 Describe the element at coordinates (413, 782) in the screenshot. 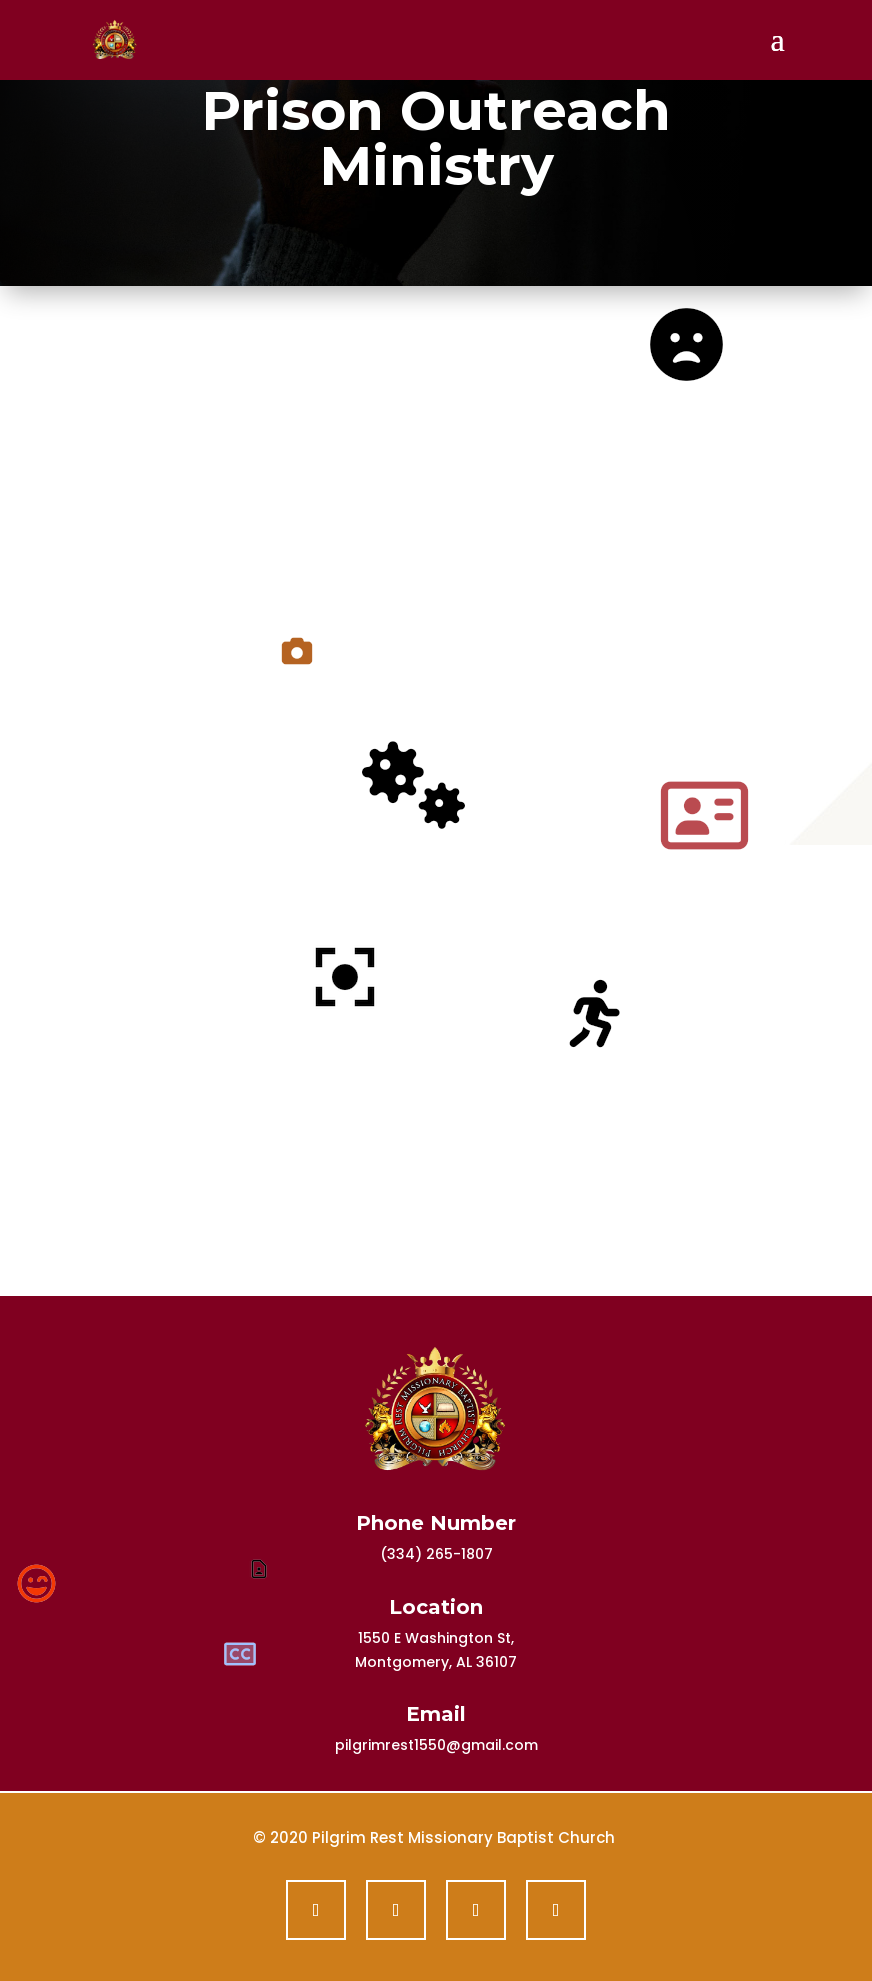

I see `view detected viruses or threats` at that location.